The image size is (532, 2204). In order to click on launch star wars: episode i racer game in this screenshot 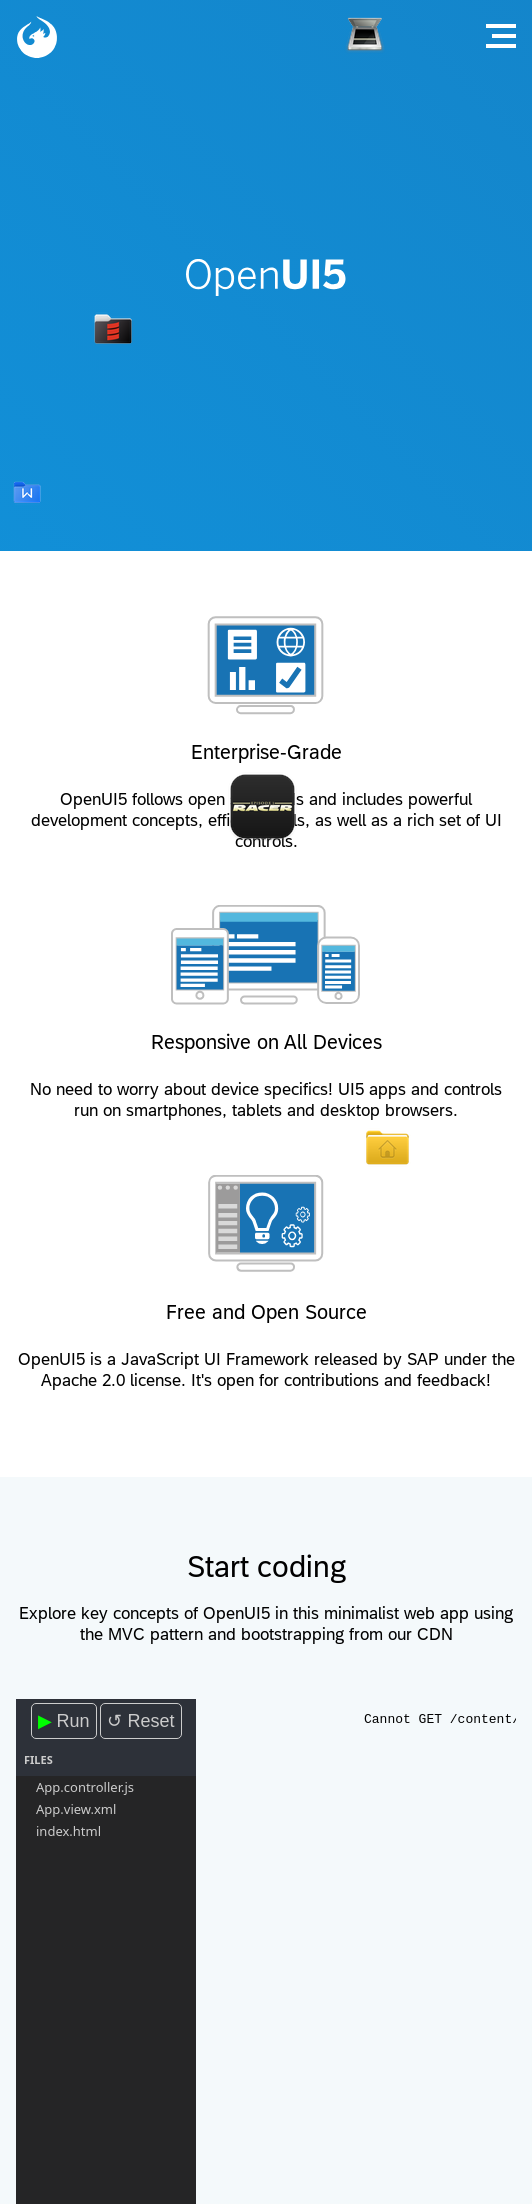, I will do `click(262, 806)`.